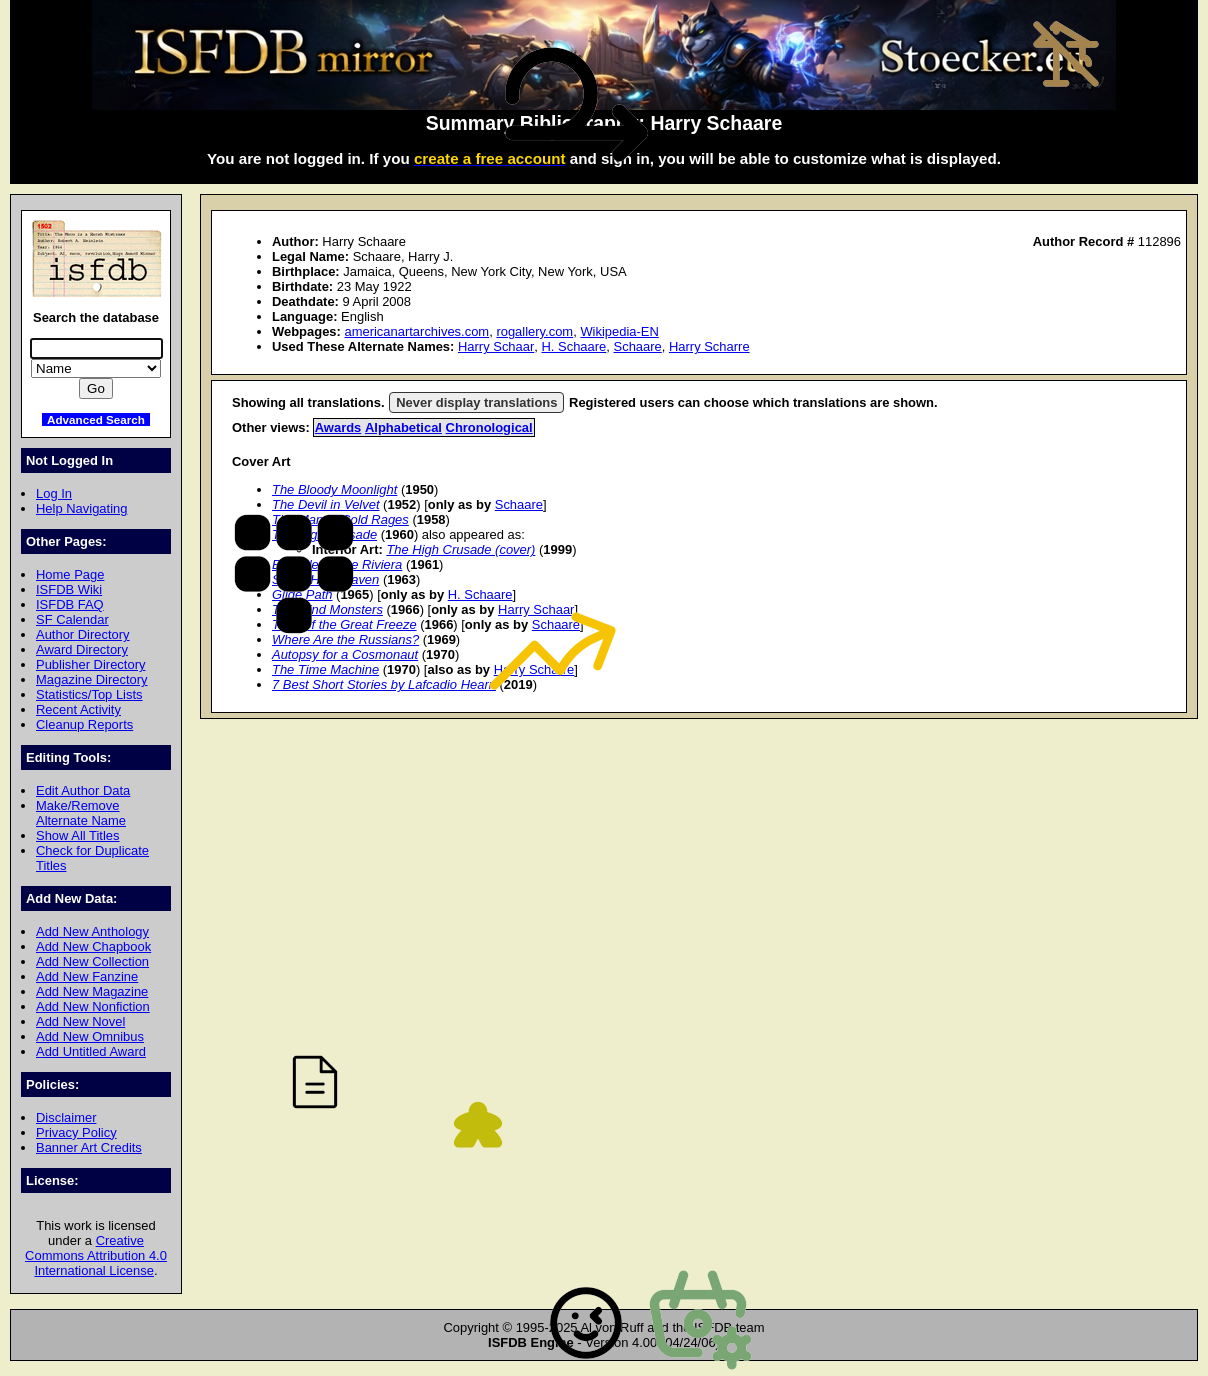 This screenshot has width=1208, height=1376. What do you see at coordinates (294, 574) in the screenshot?
I see `open the phone dialpad` at bounding box center [294, 574].